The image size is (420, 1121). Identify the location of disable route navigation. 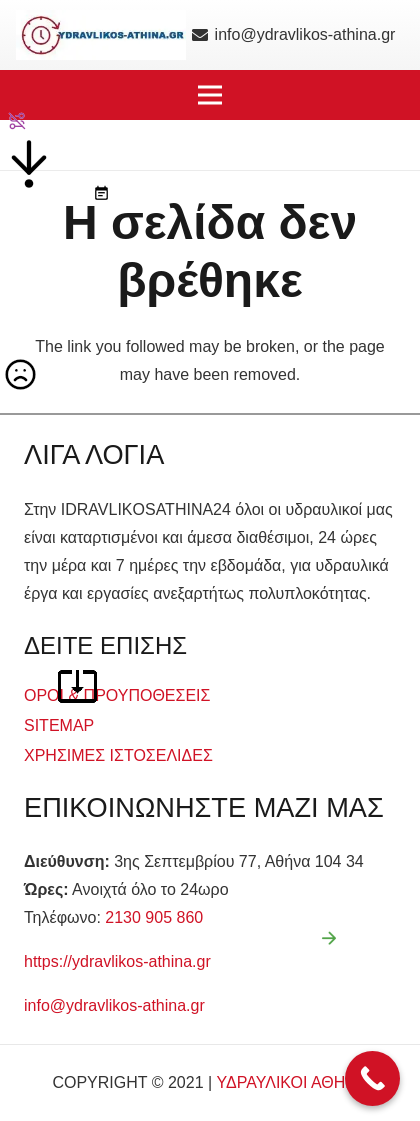
(17, 121).